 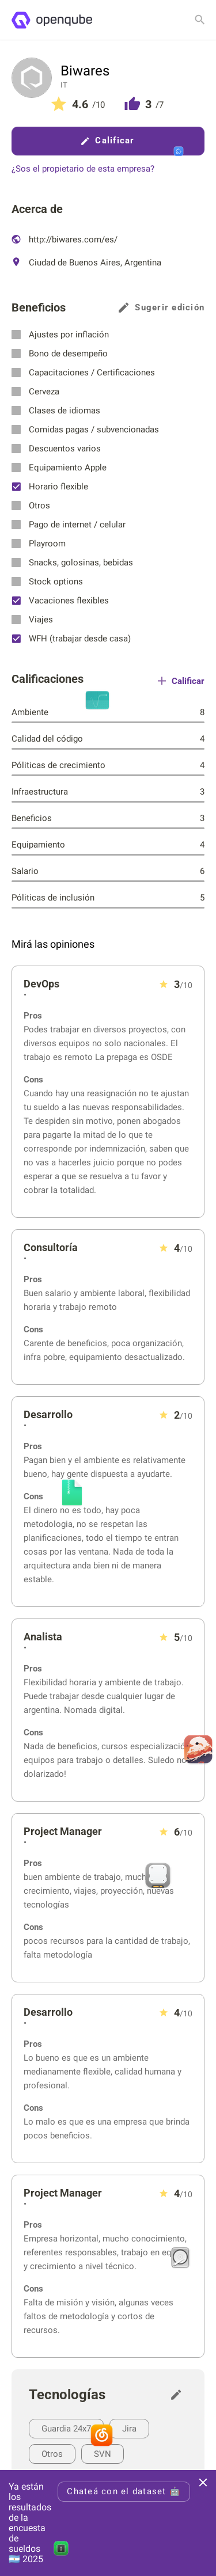 What do you see at coordinates (180, 2258) in the screenshot?
I see `open gnome disks utility` at bounding box center [180, 2258].